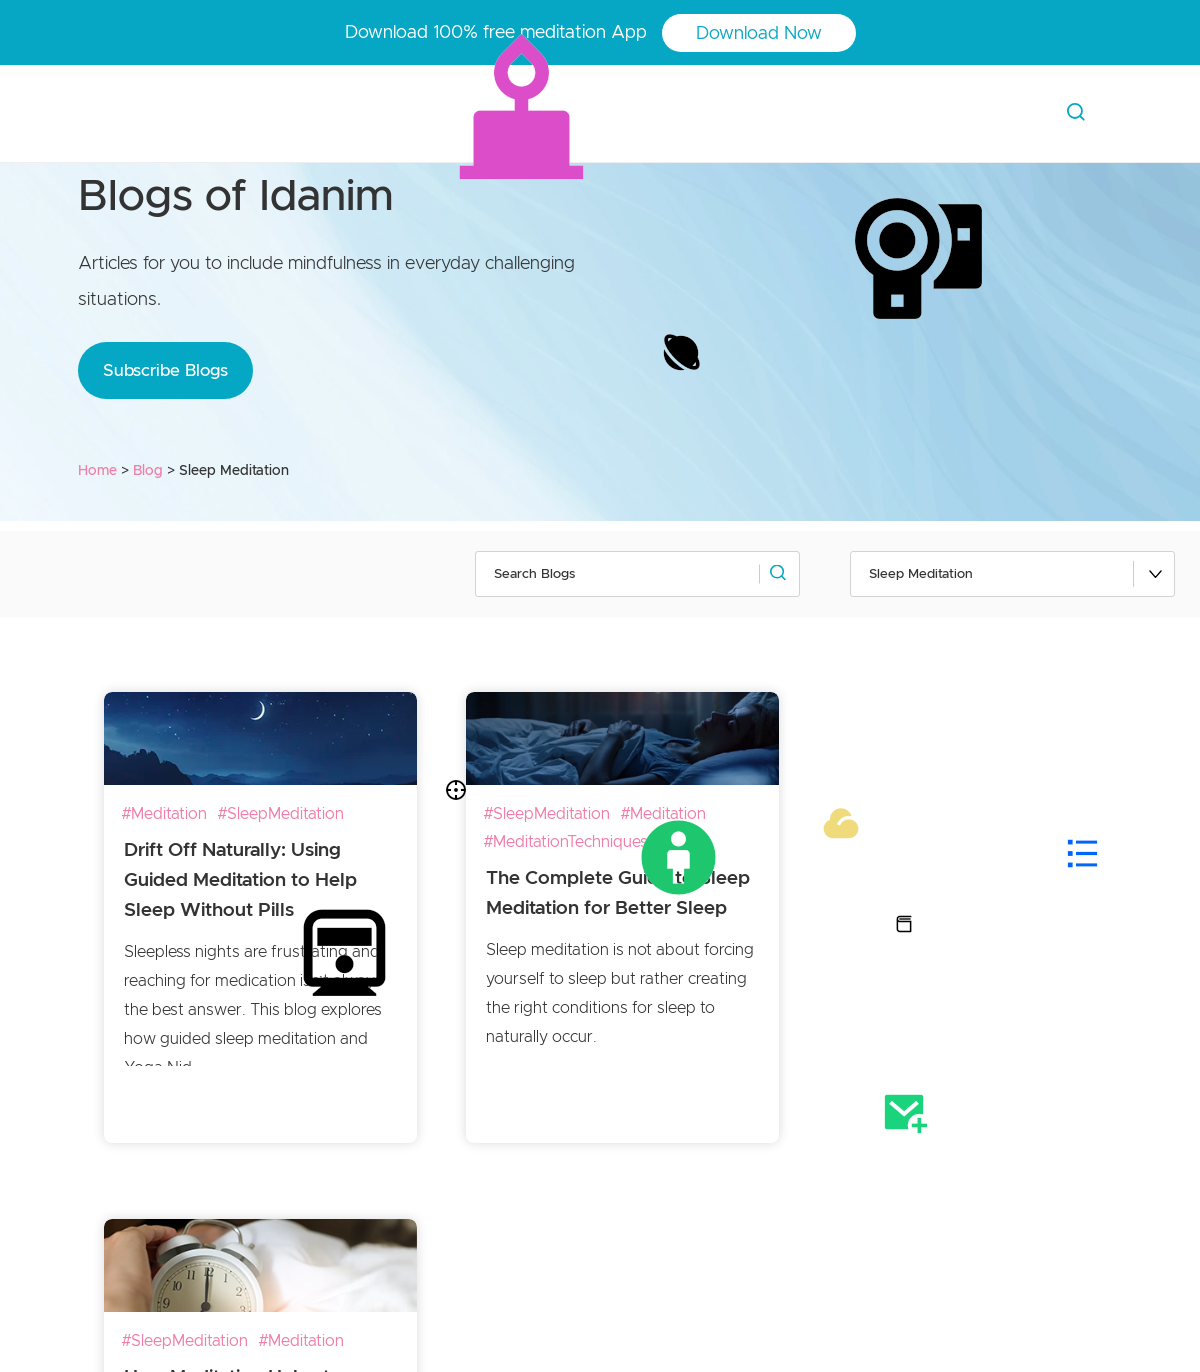  I want to click on access candle or ambient lighting mode, so click(521, 110).